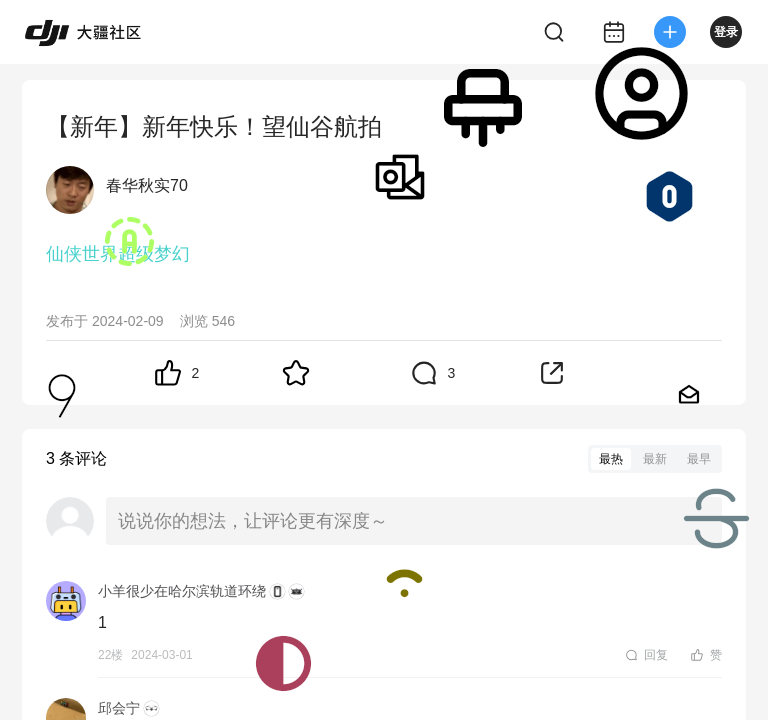  What do you see at coordinates (62, 396) in the screenshot?
I see `indicates the number nine in a list or sequence` at bounding box center [62, 396].